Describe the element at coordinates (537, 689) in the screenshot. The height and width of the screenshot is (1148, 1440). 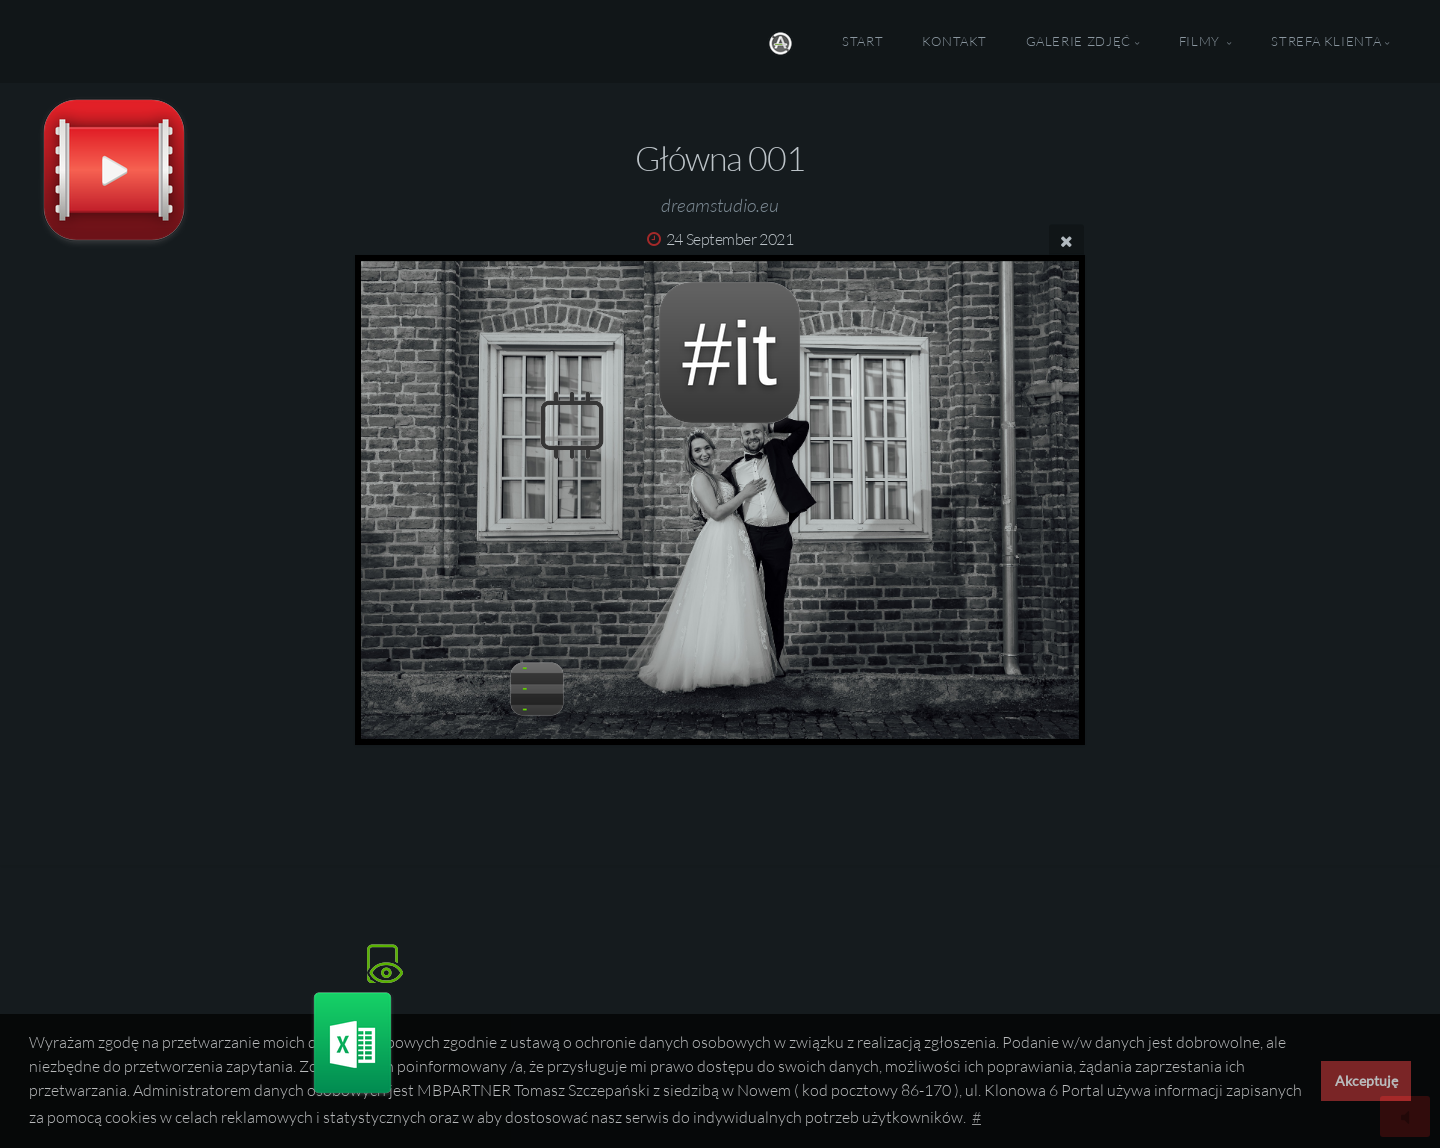
I see `access network server settings` at that location.